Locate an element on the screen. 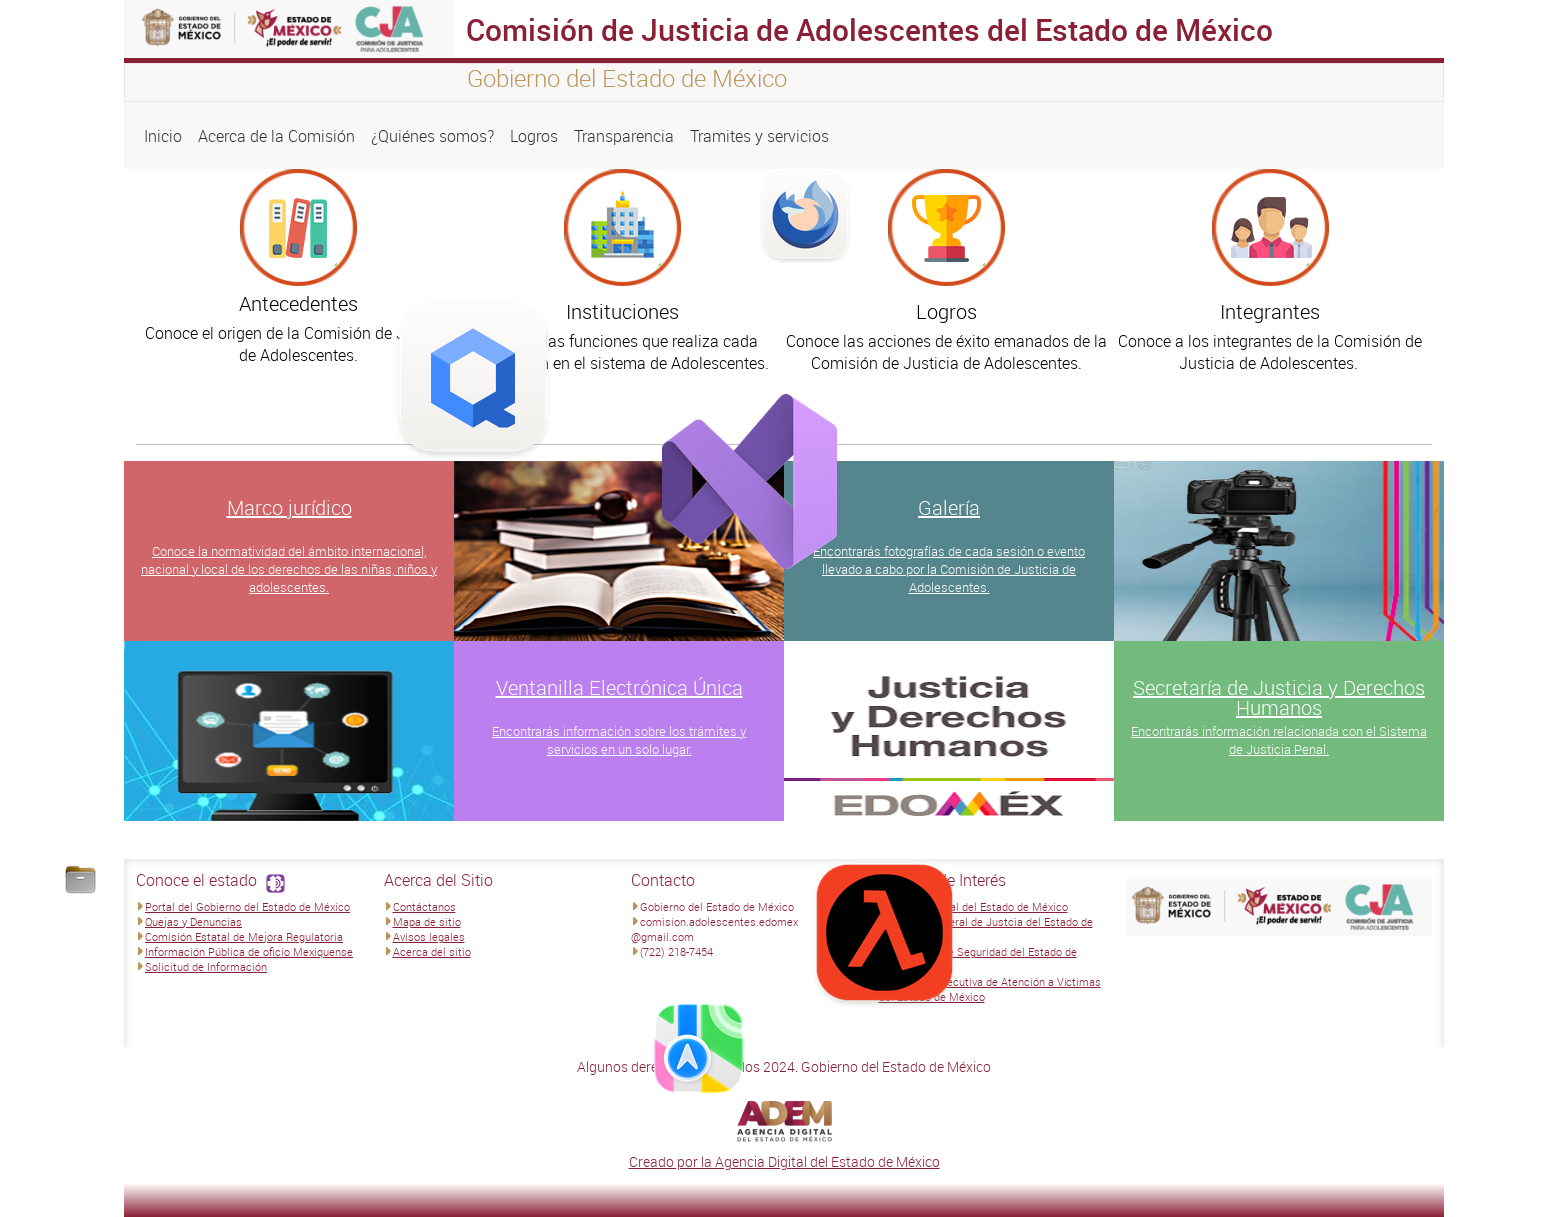  launch half-life deathmatch is located at coordinates (884, 932).